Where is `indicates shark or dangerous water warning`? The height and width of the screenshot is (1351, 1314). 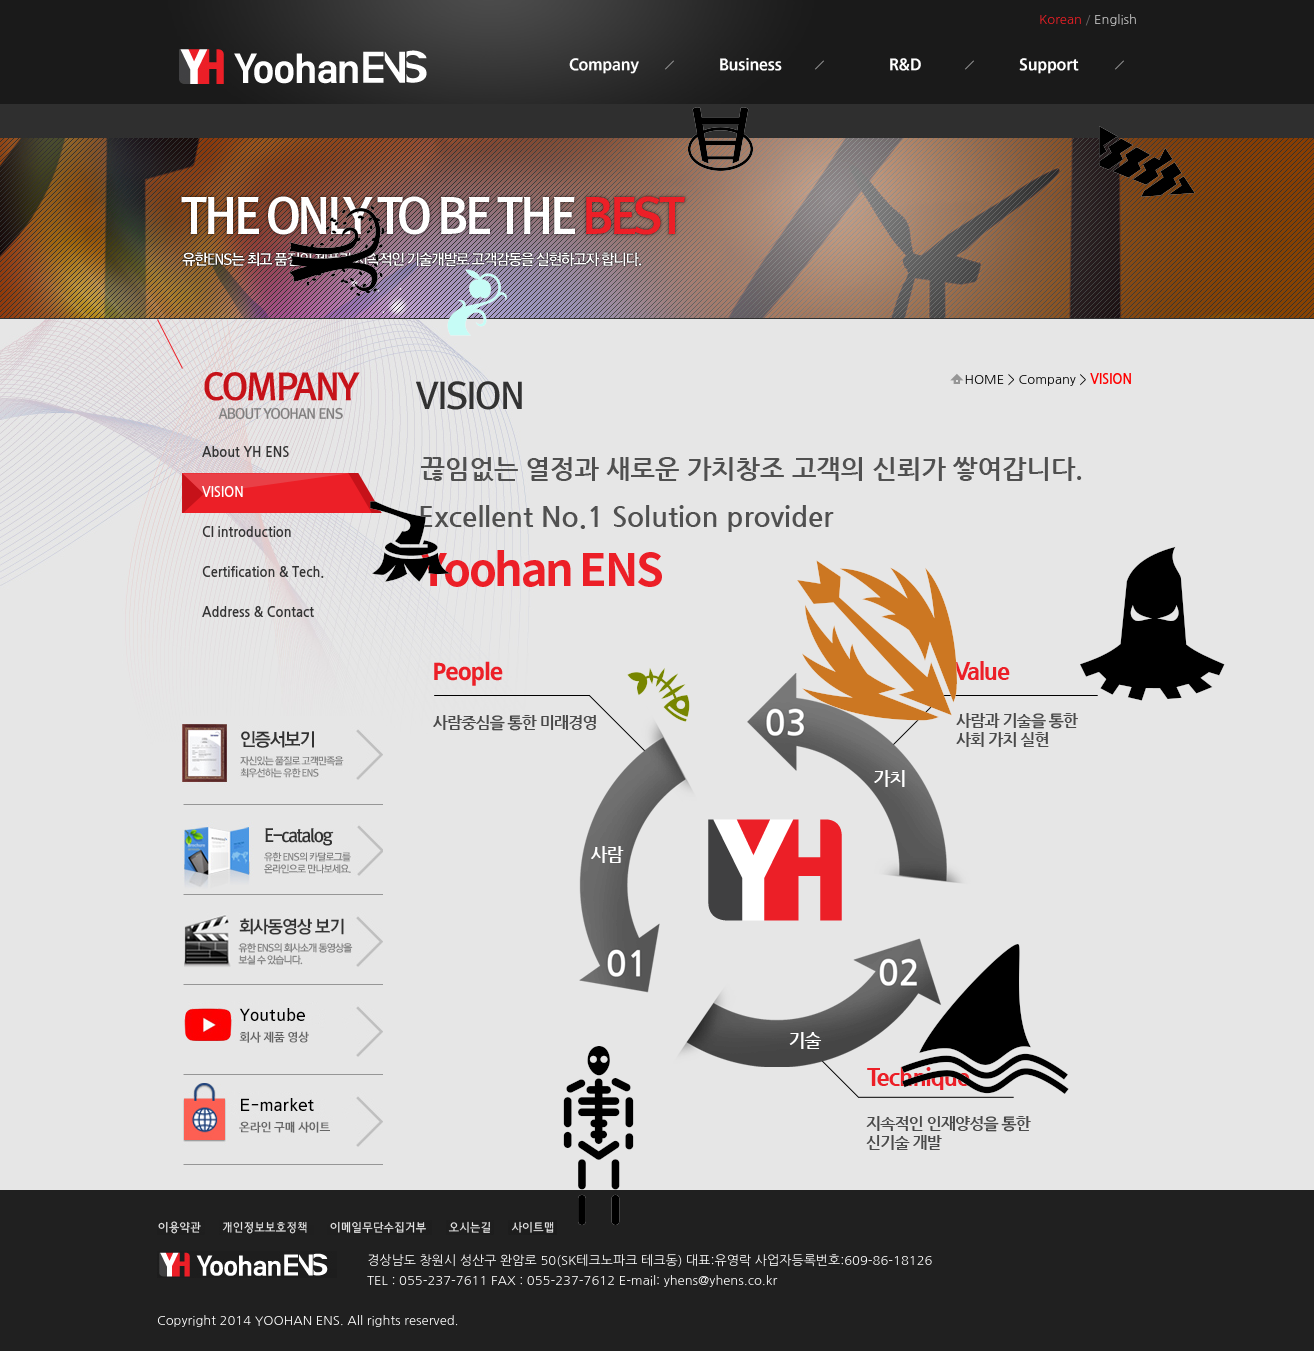
indicates shark or dangerous water warning is located at coordinates (985, 1019).